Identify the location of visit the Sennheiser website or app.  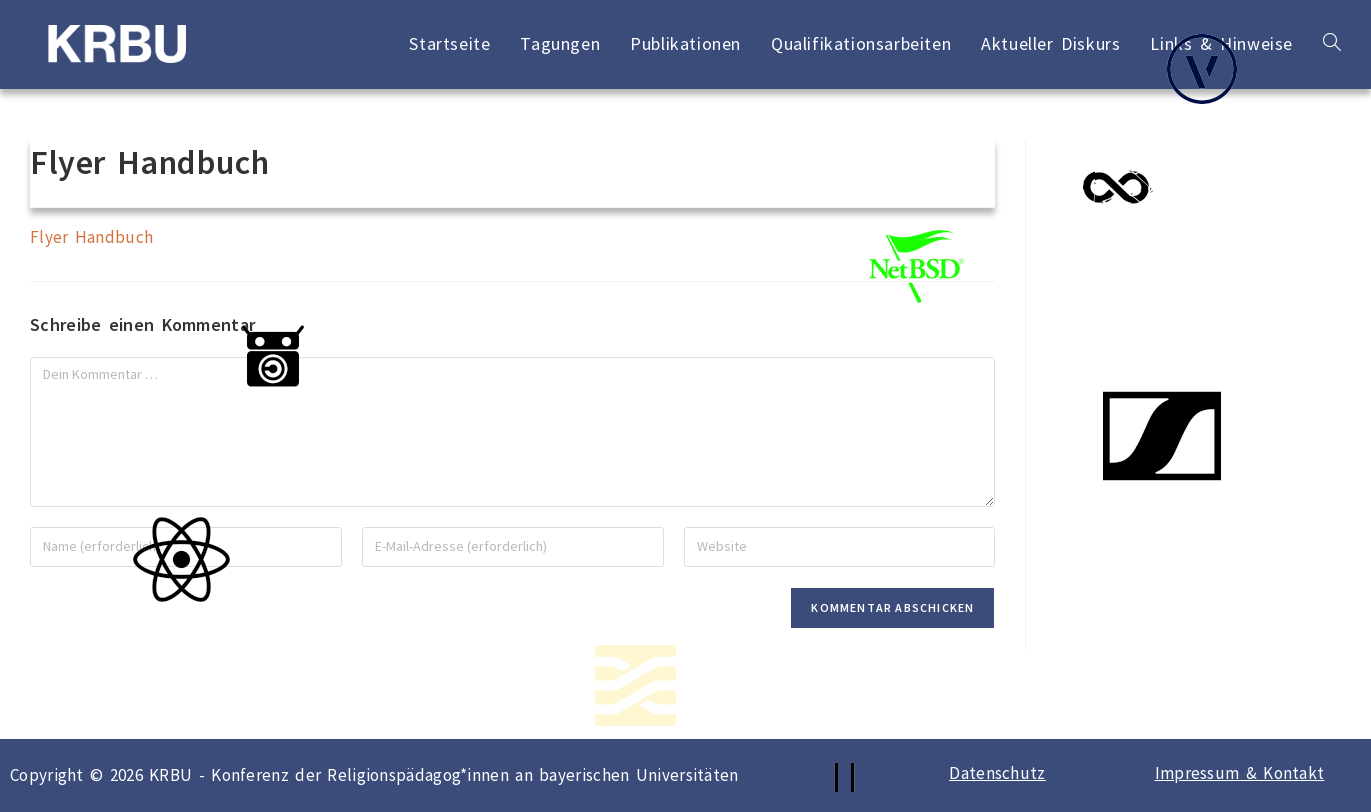
(1162, 436).